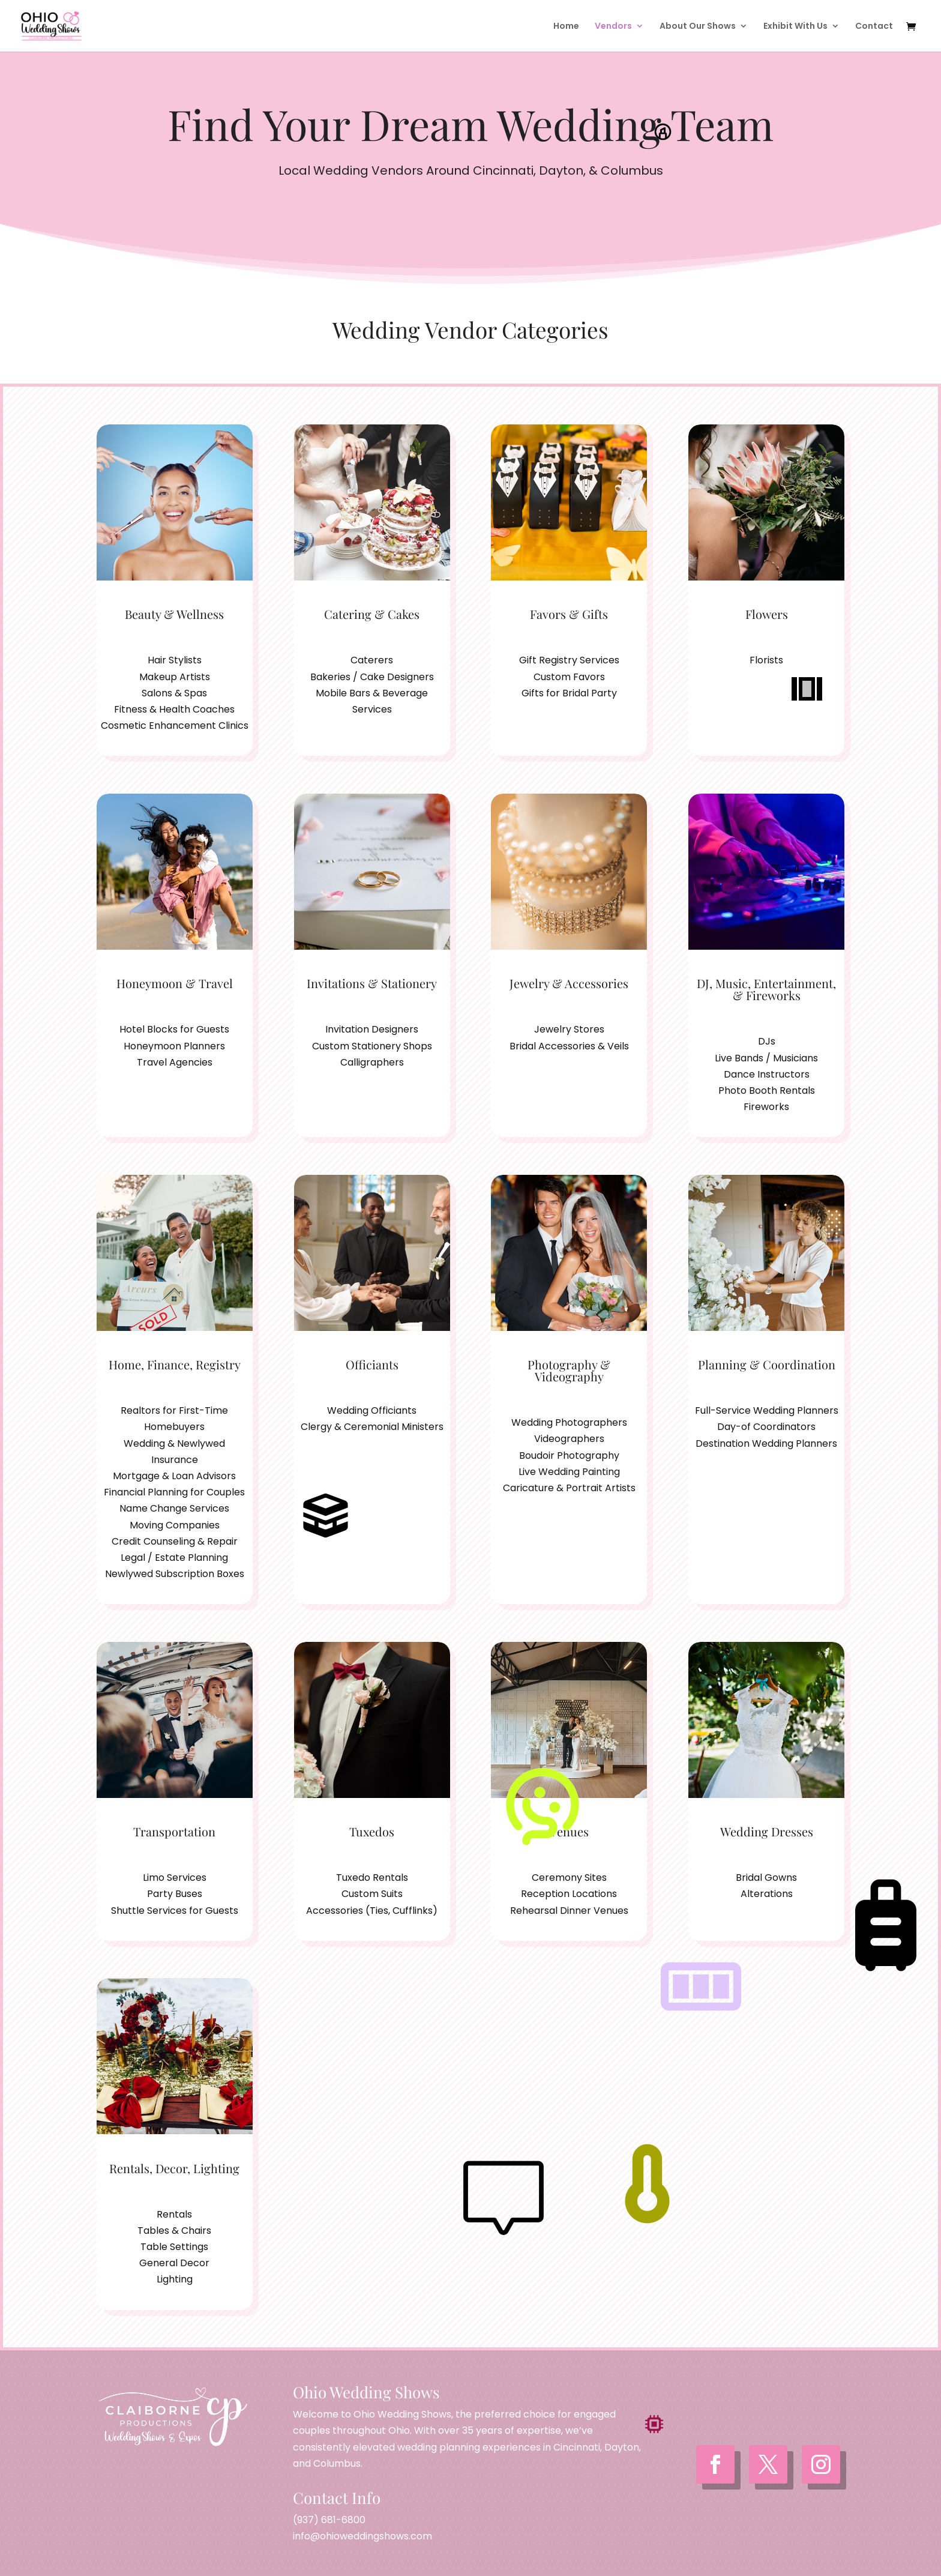 The width and height of the screenshot is (941, 2576). What do you see at coordinates (543, 1805) in the screenshot?
I see `indicates overwhelmed or stressed state` at bounding box center [543, 1805].